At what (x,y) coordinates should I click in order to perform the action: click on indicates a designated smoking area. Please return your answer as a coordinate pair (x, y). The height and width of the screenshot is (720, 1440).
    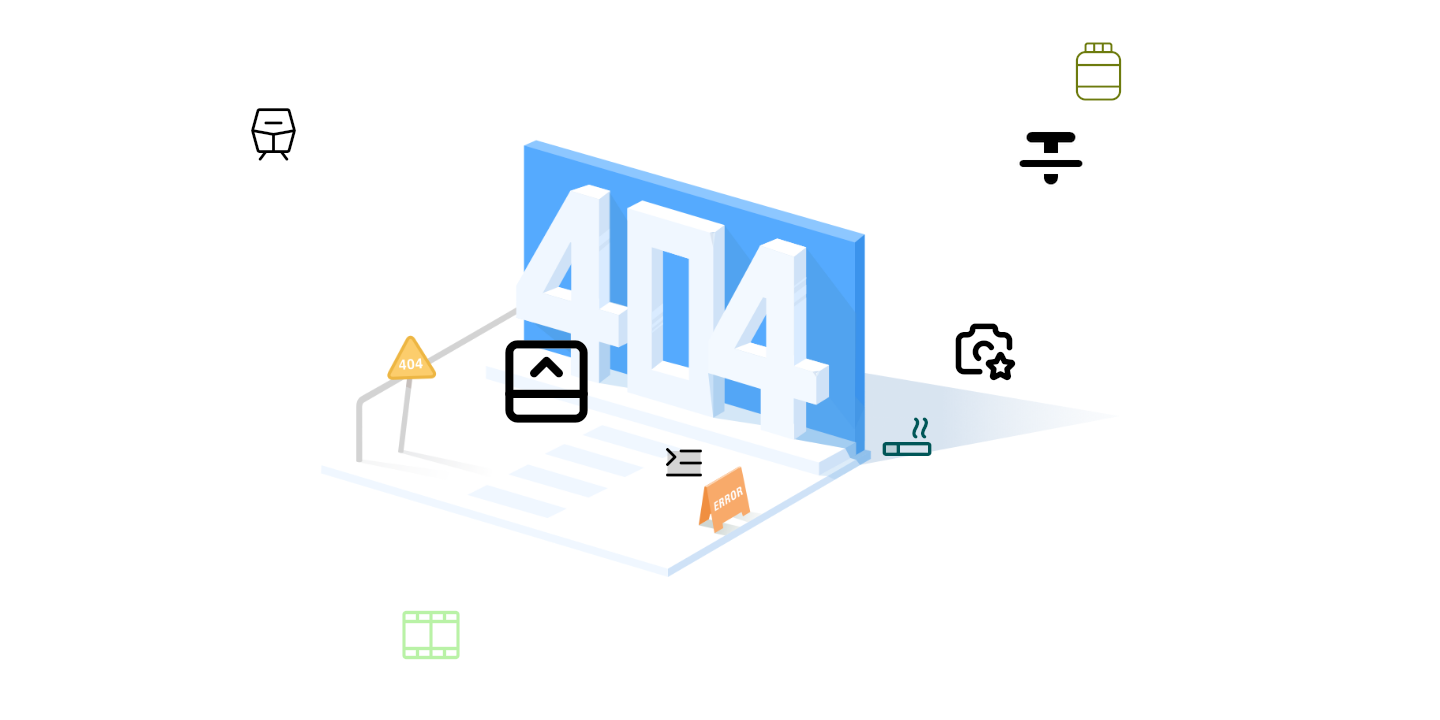
    Looking at the image, I should click on (907, 442).